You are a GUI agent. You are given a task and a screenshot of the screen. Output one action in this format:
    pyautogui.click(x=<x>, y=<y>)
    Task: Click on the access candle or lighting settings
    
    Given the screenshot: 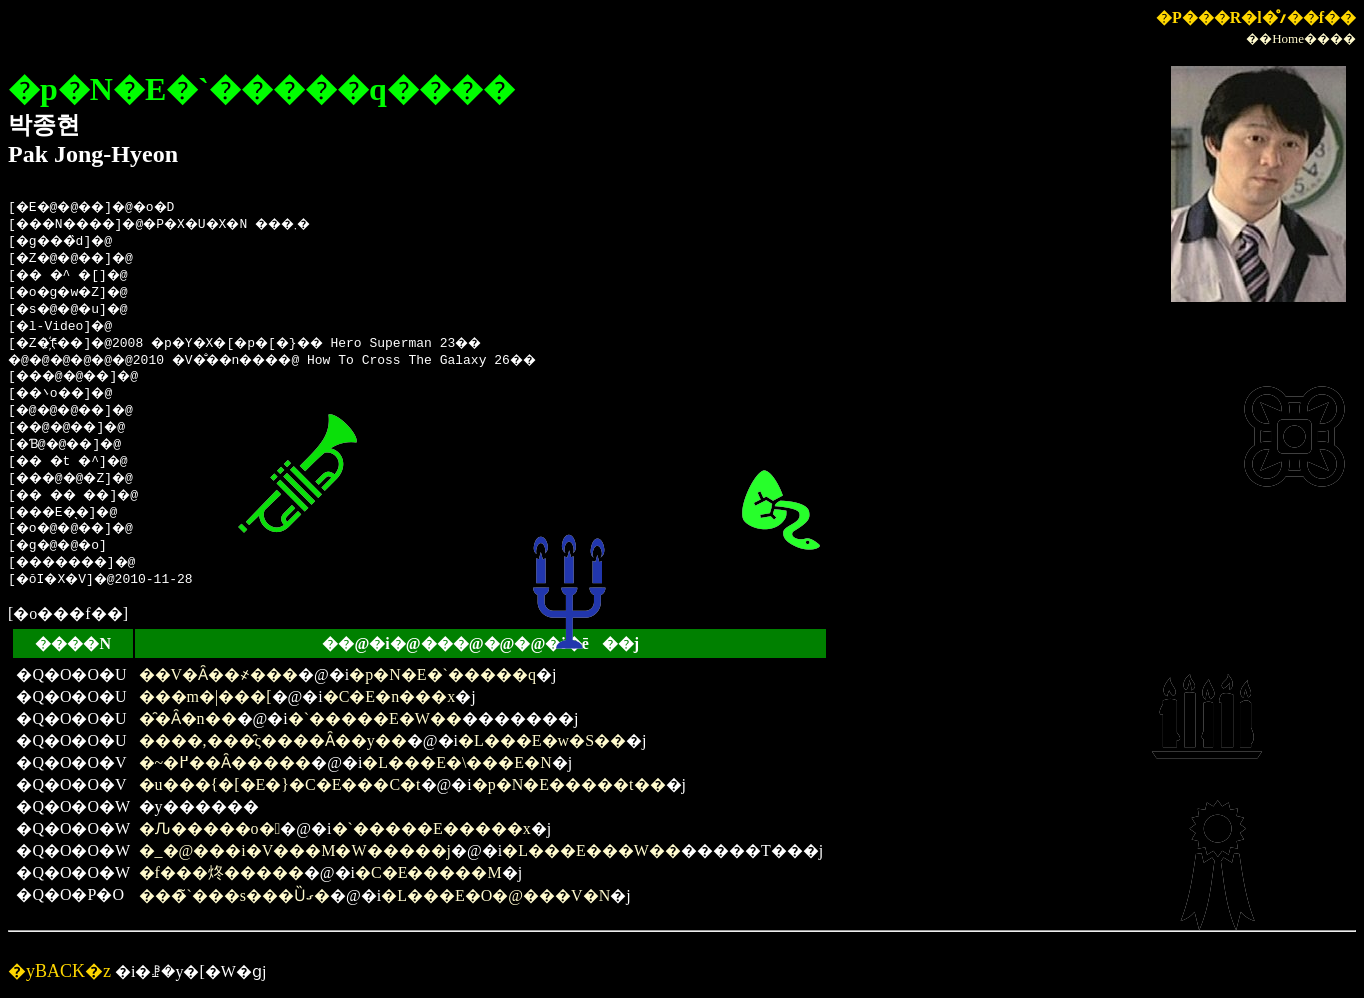 What is the action you would take?
    pyautogui.click(x=1207, y=705)
    